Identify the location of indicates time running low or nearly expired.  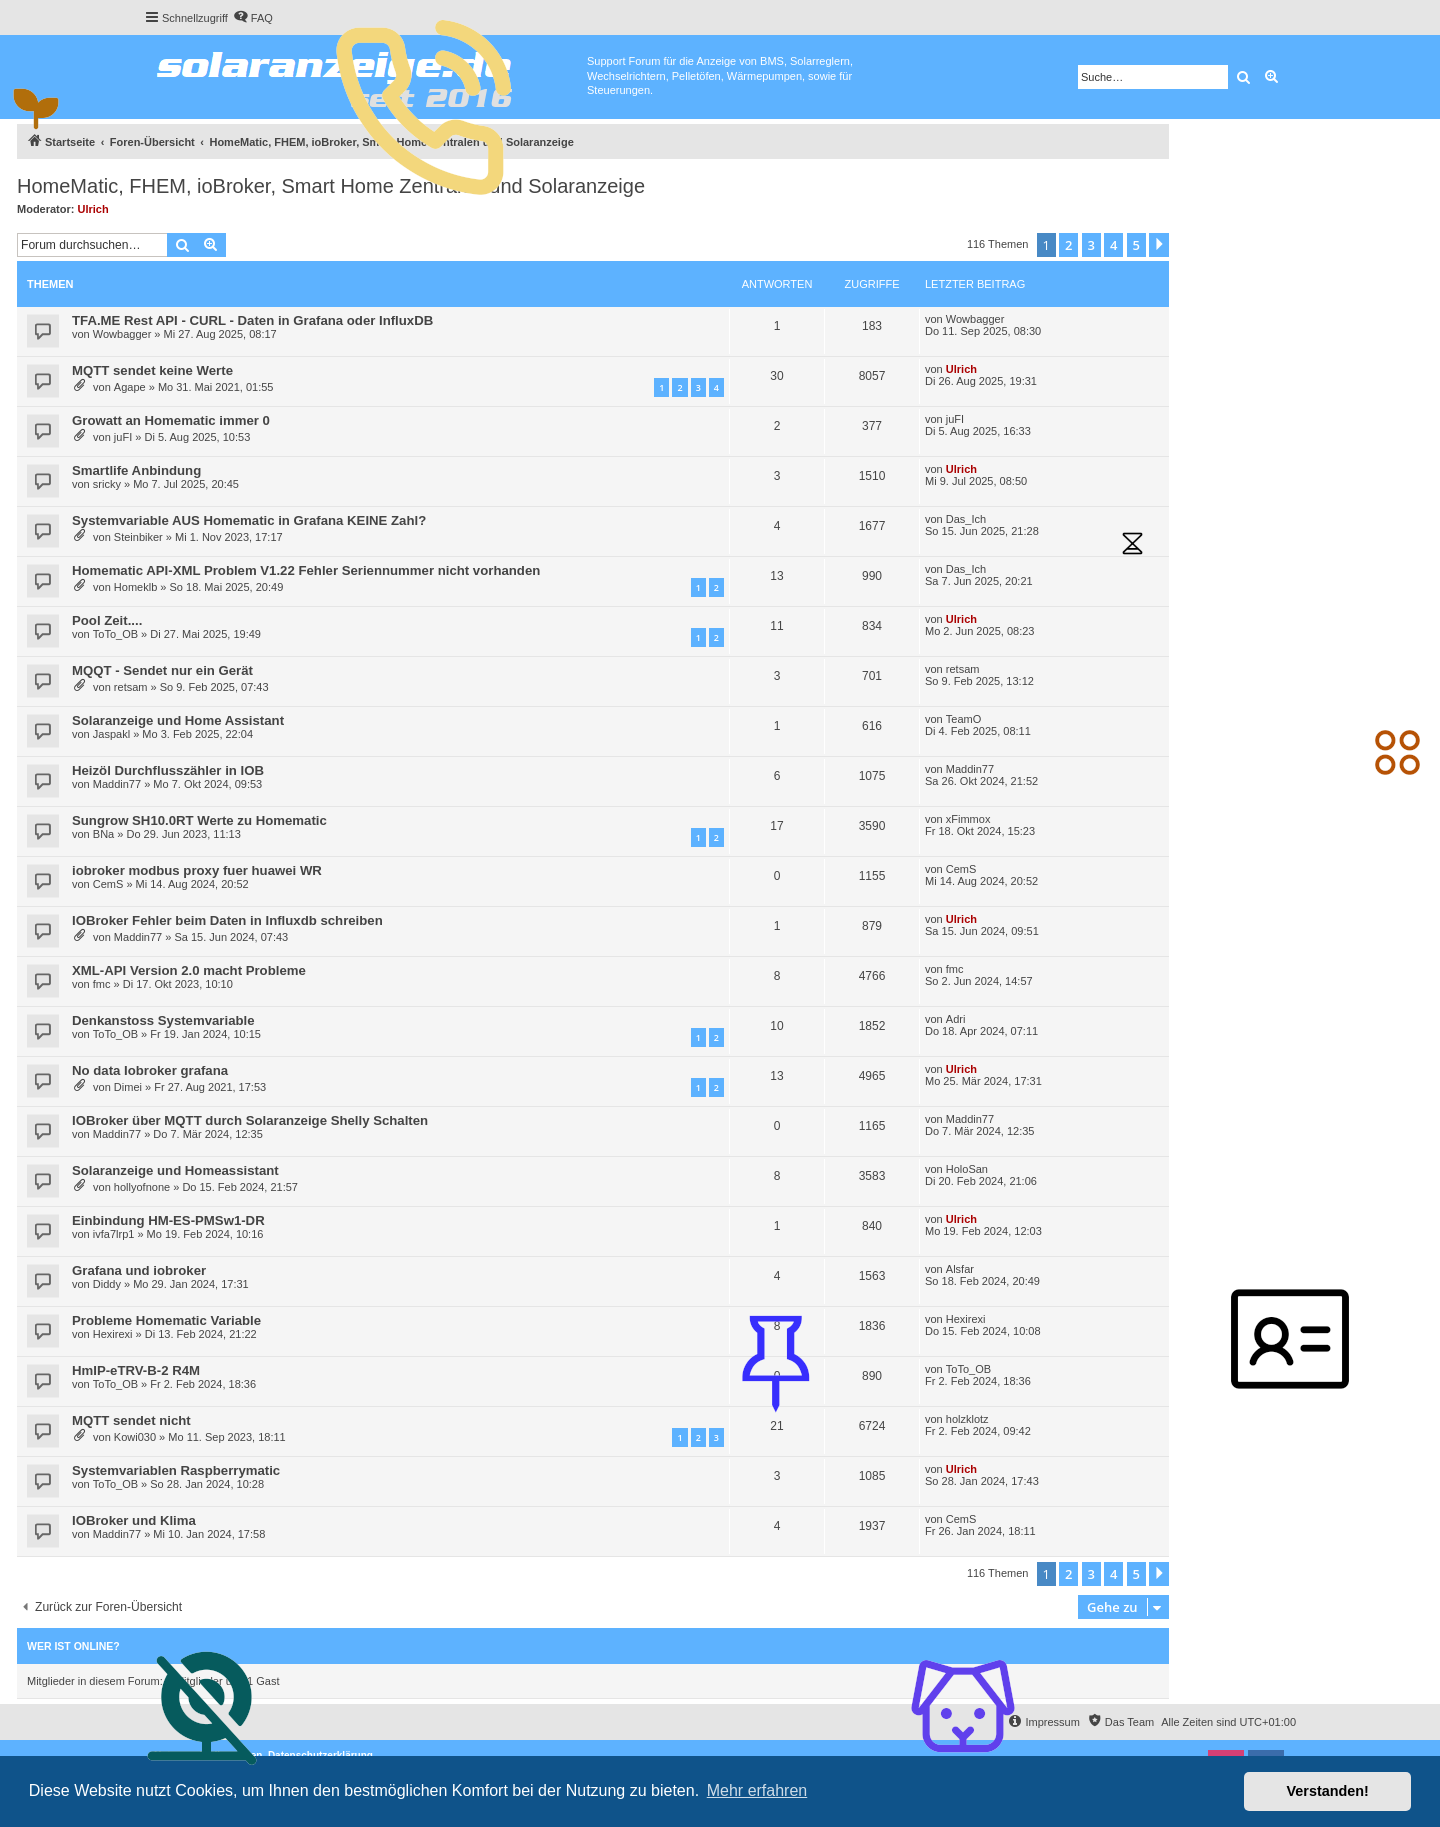
(1132, 543).